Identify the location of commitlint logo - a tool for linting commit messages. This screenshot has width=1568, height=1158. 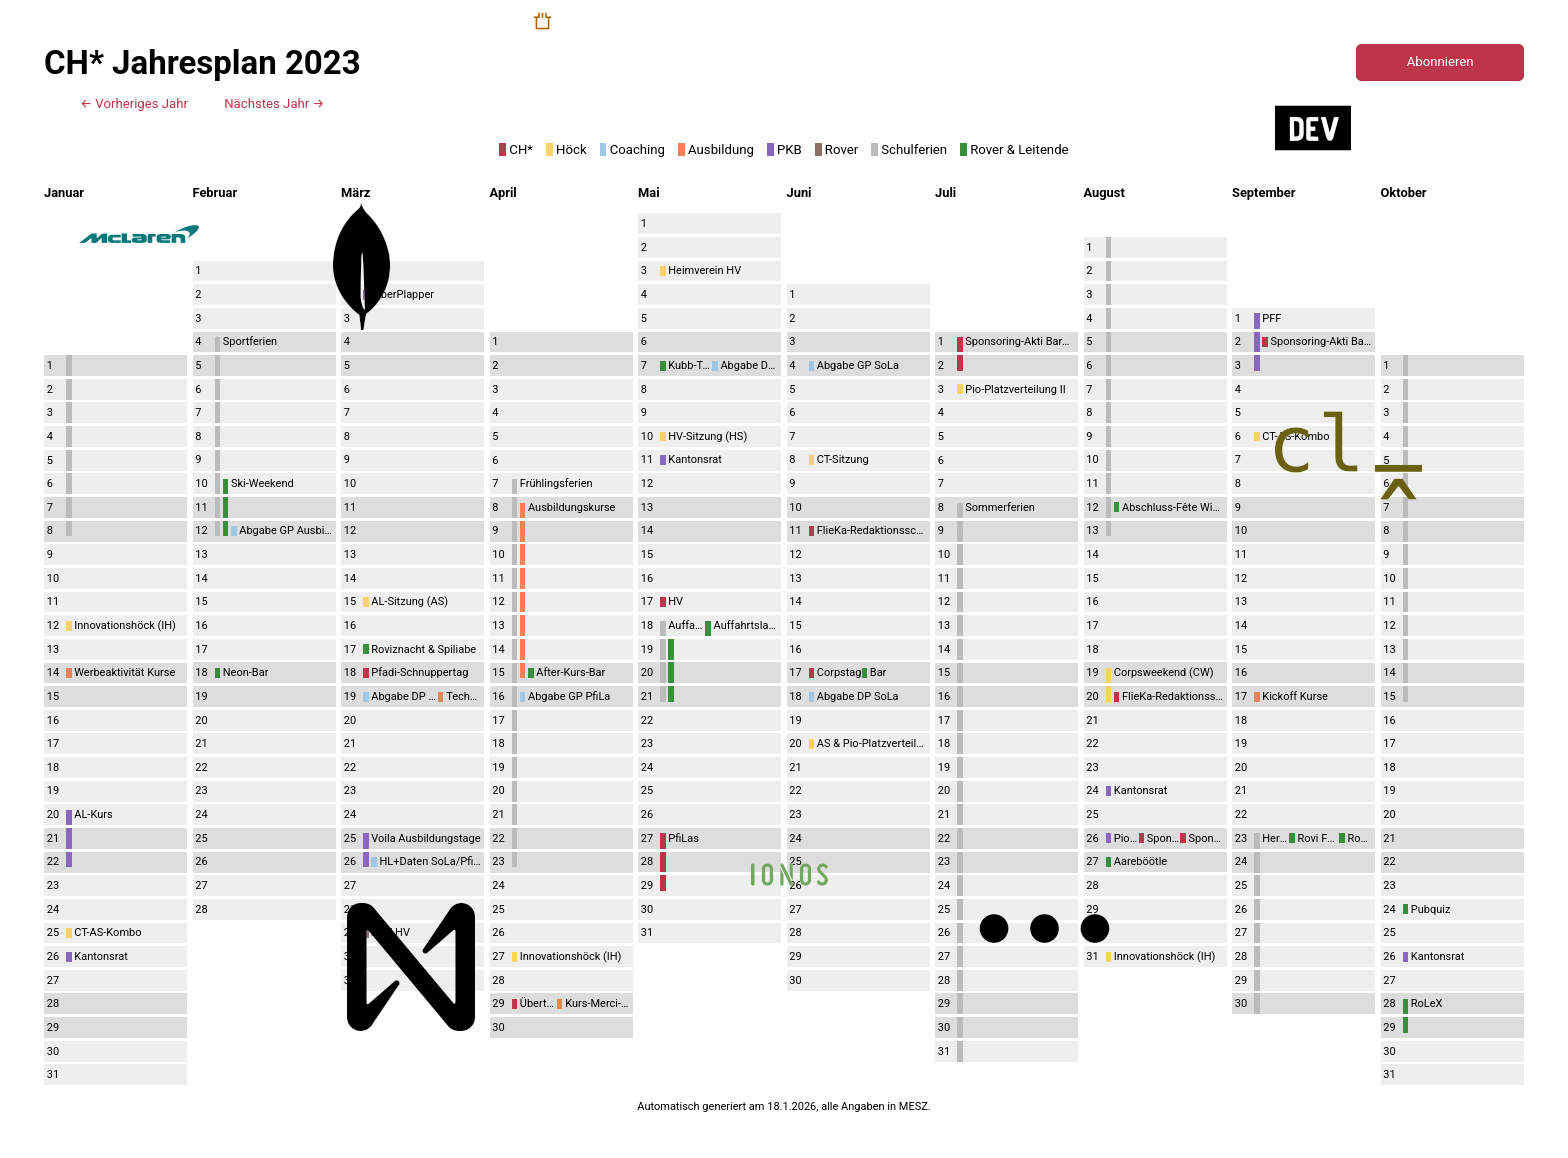
(1348, 455).